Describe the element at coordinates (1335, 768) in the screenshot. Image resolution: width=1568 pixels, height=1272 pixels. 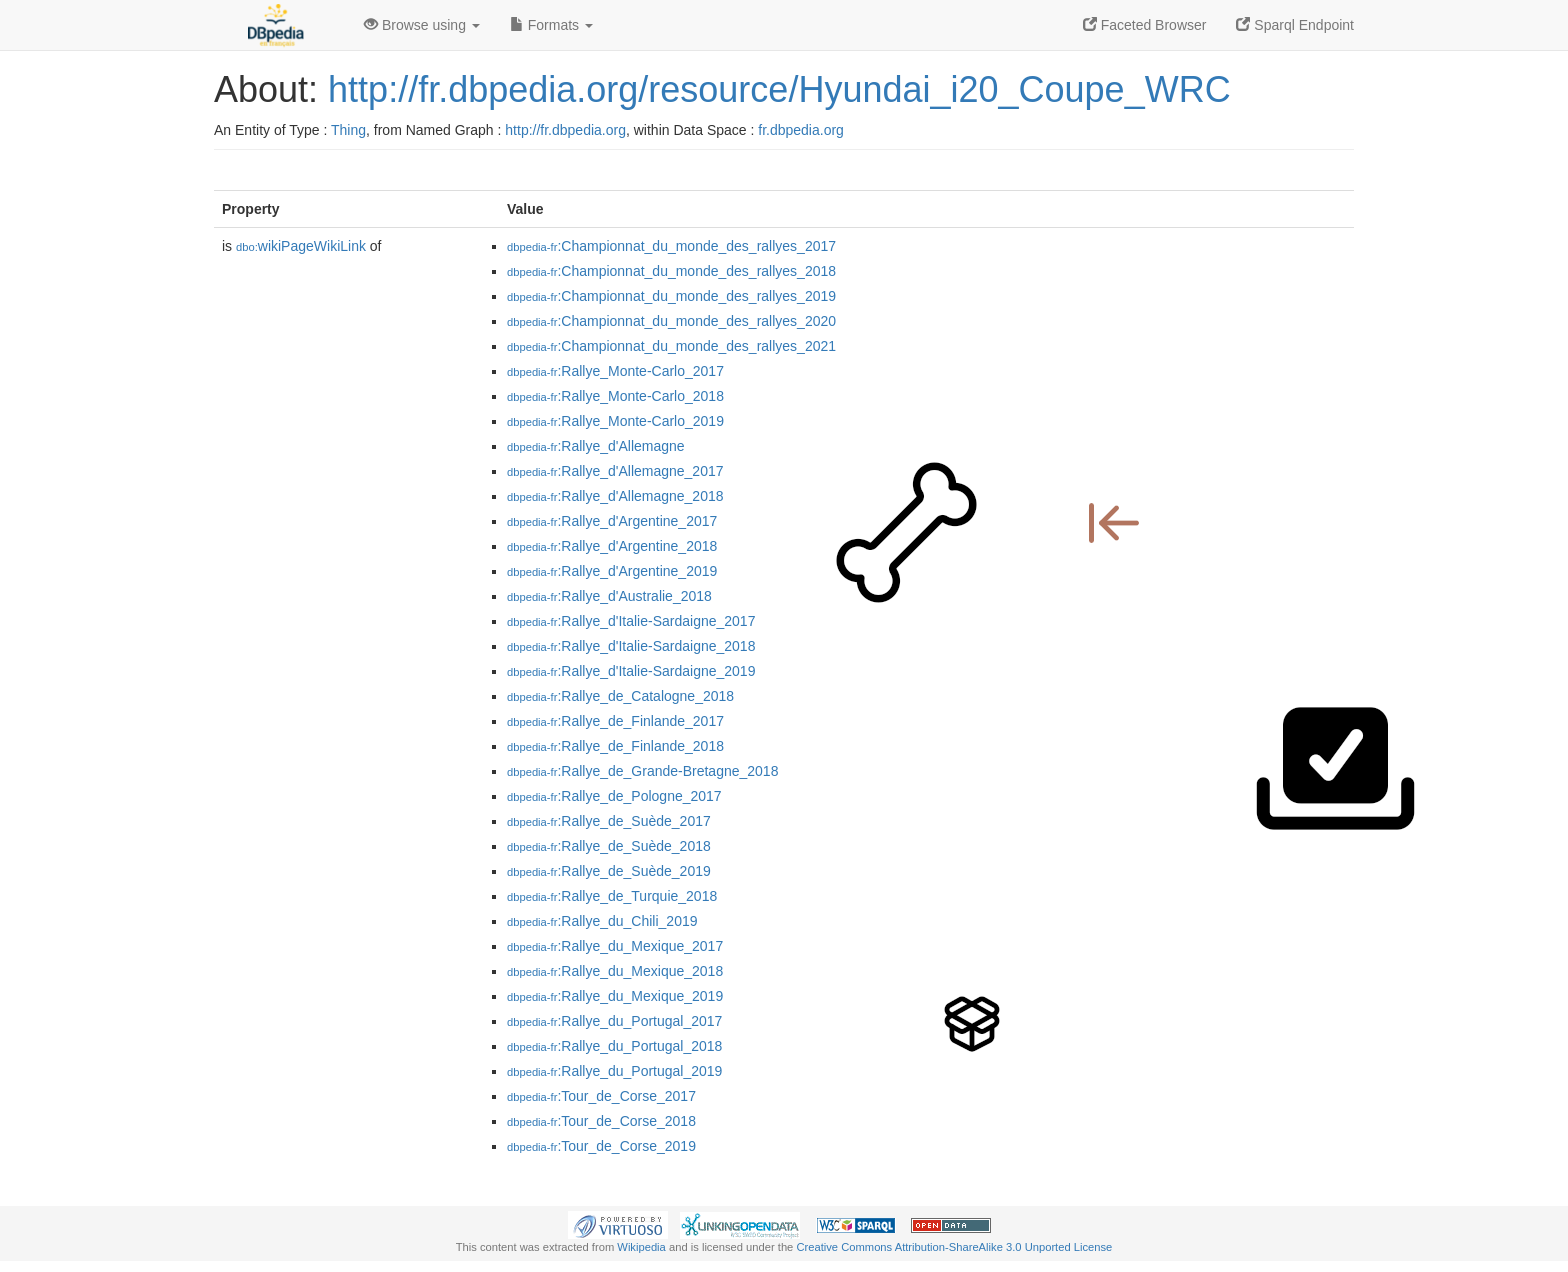
I see `cast a vote or submit approval` at that location.